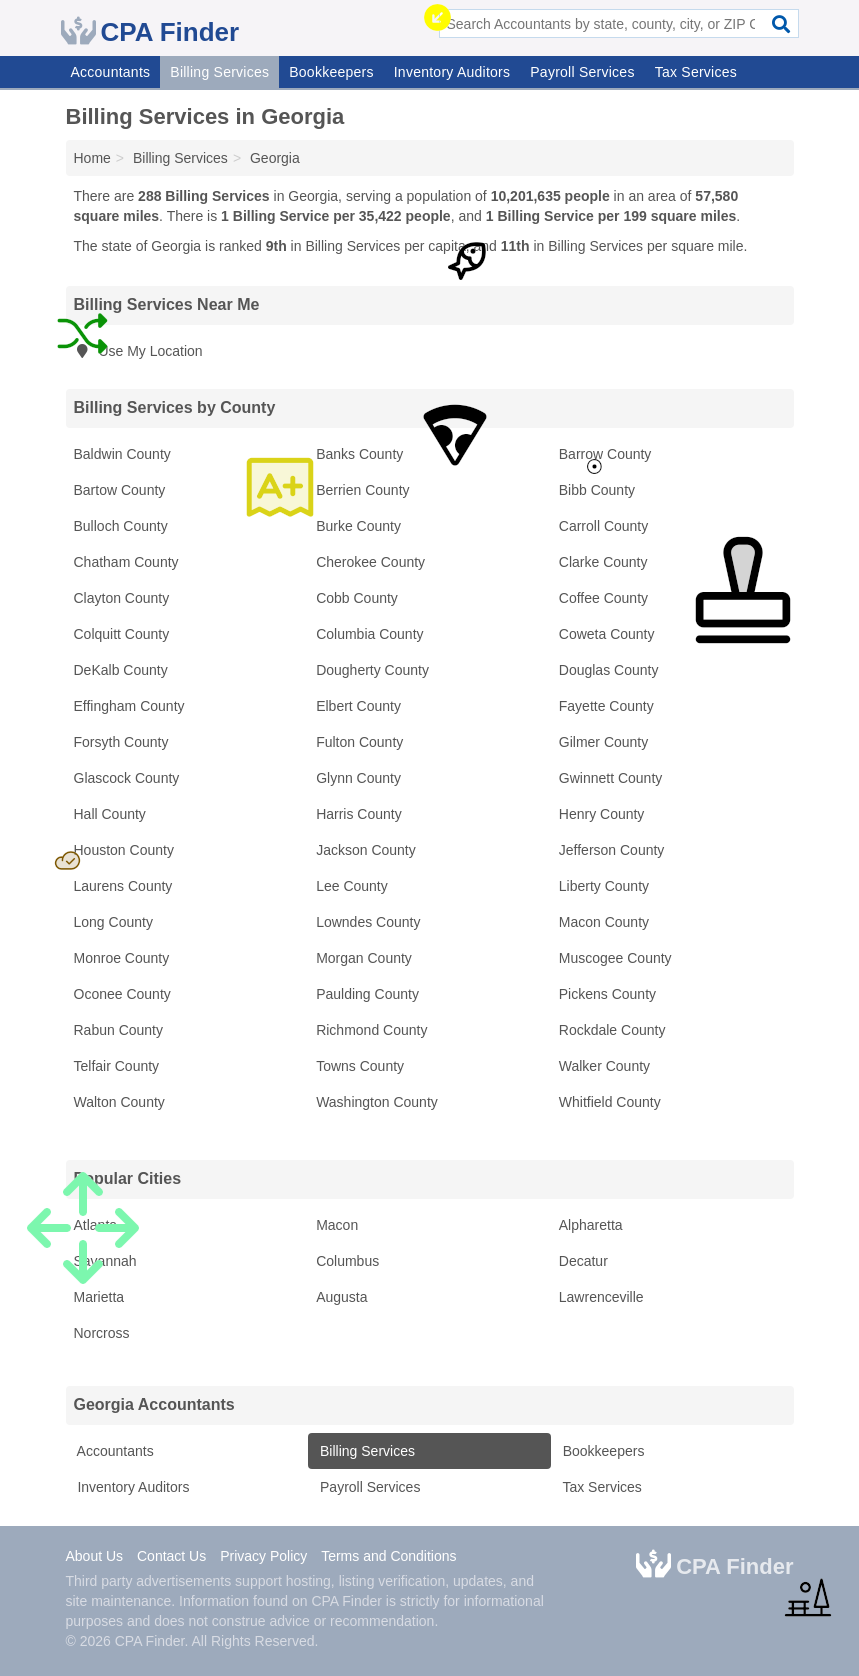 Image resolution: width=859 pixels, height=1676 pixels. What do you see at coordinates (280, 486) in the screenshot?
I see `view exam results or grades` at bounding box center [280, 486].